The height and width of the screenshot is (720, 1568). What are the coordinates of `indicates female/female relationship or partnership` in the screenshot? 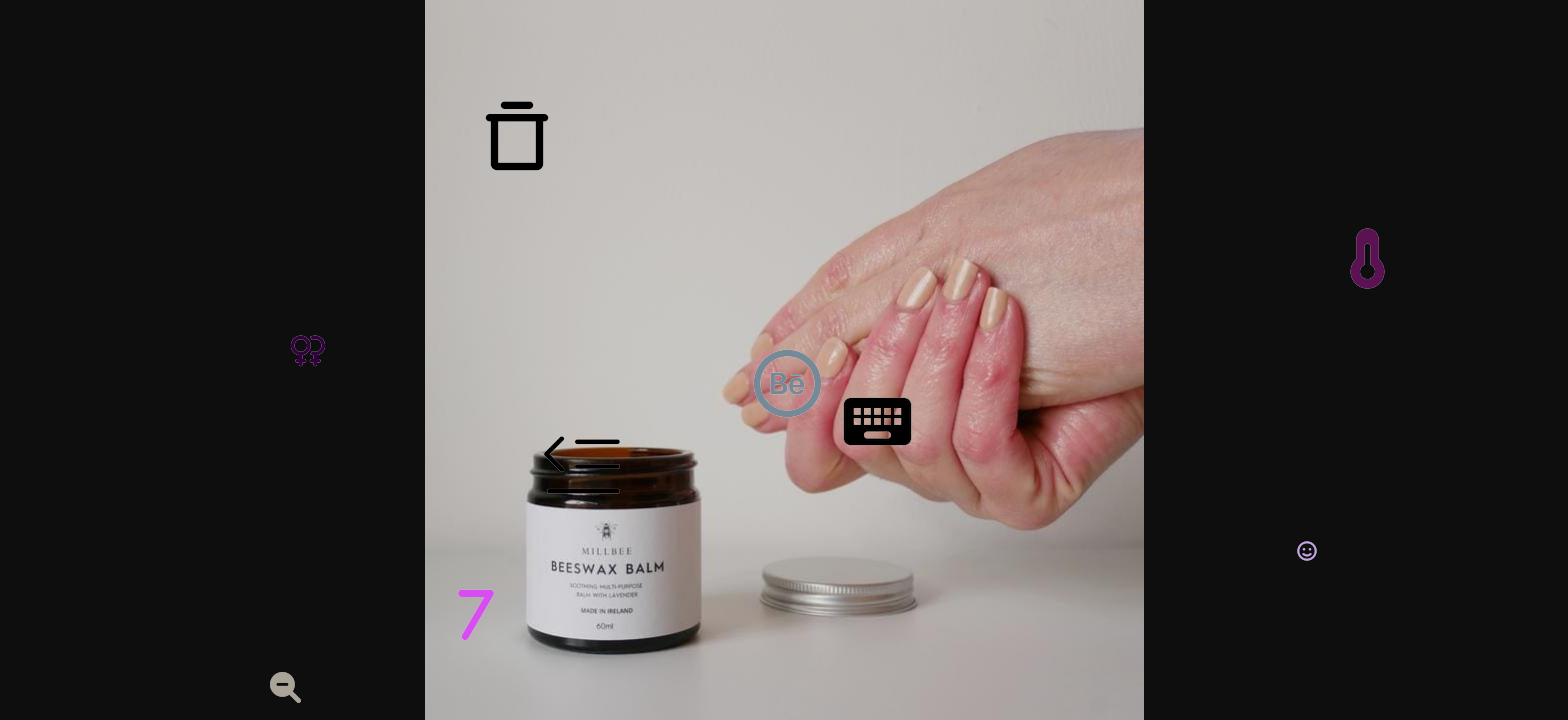 It's located at (308, 350).